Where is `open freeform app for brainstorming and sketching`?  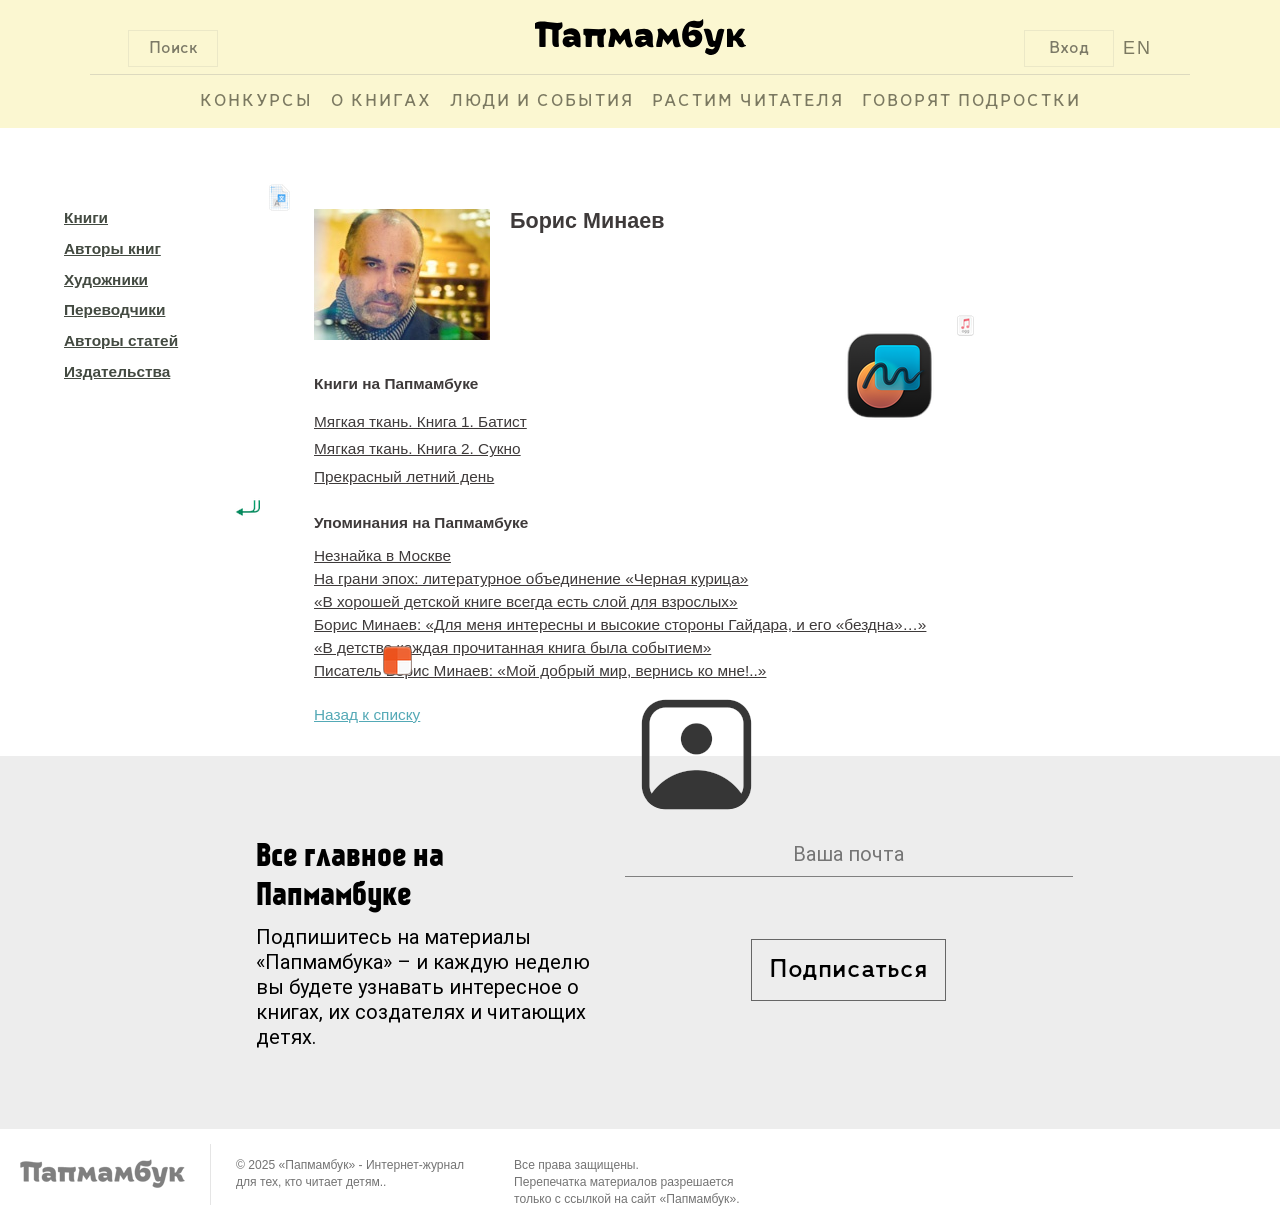
open freeform app for brainstorming and sketching is located at coordinates (889, 375).